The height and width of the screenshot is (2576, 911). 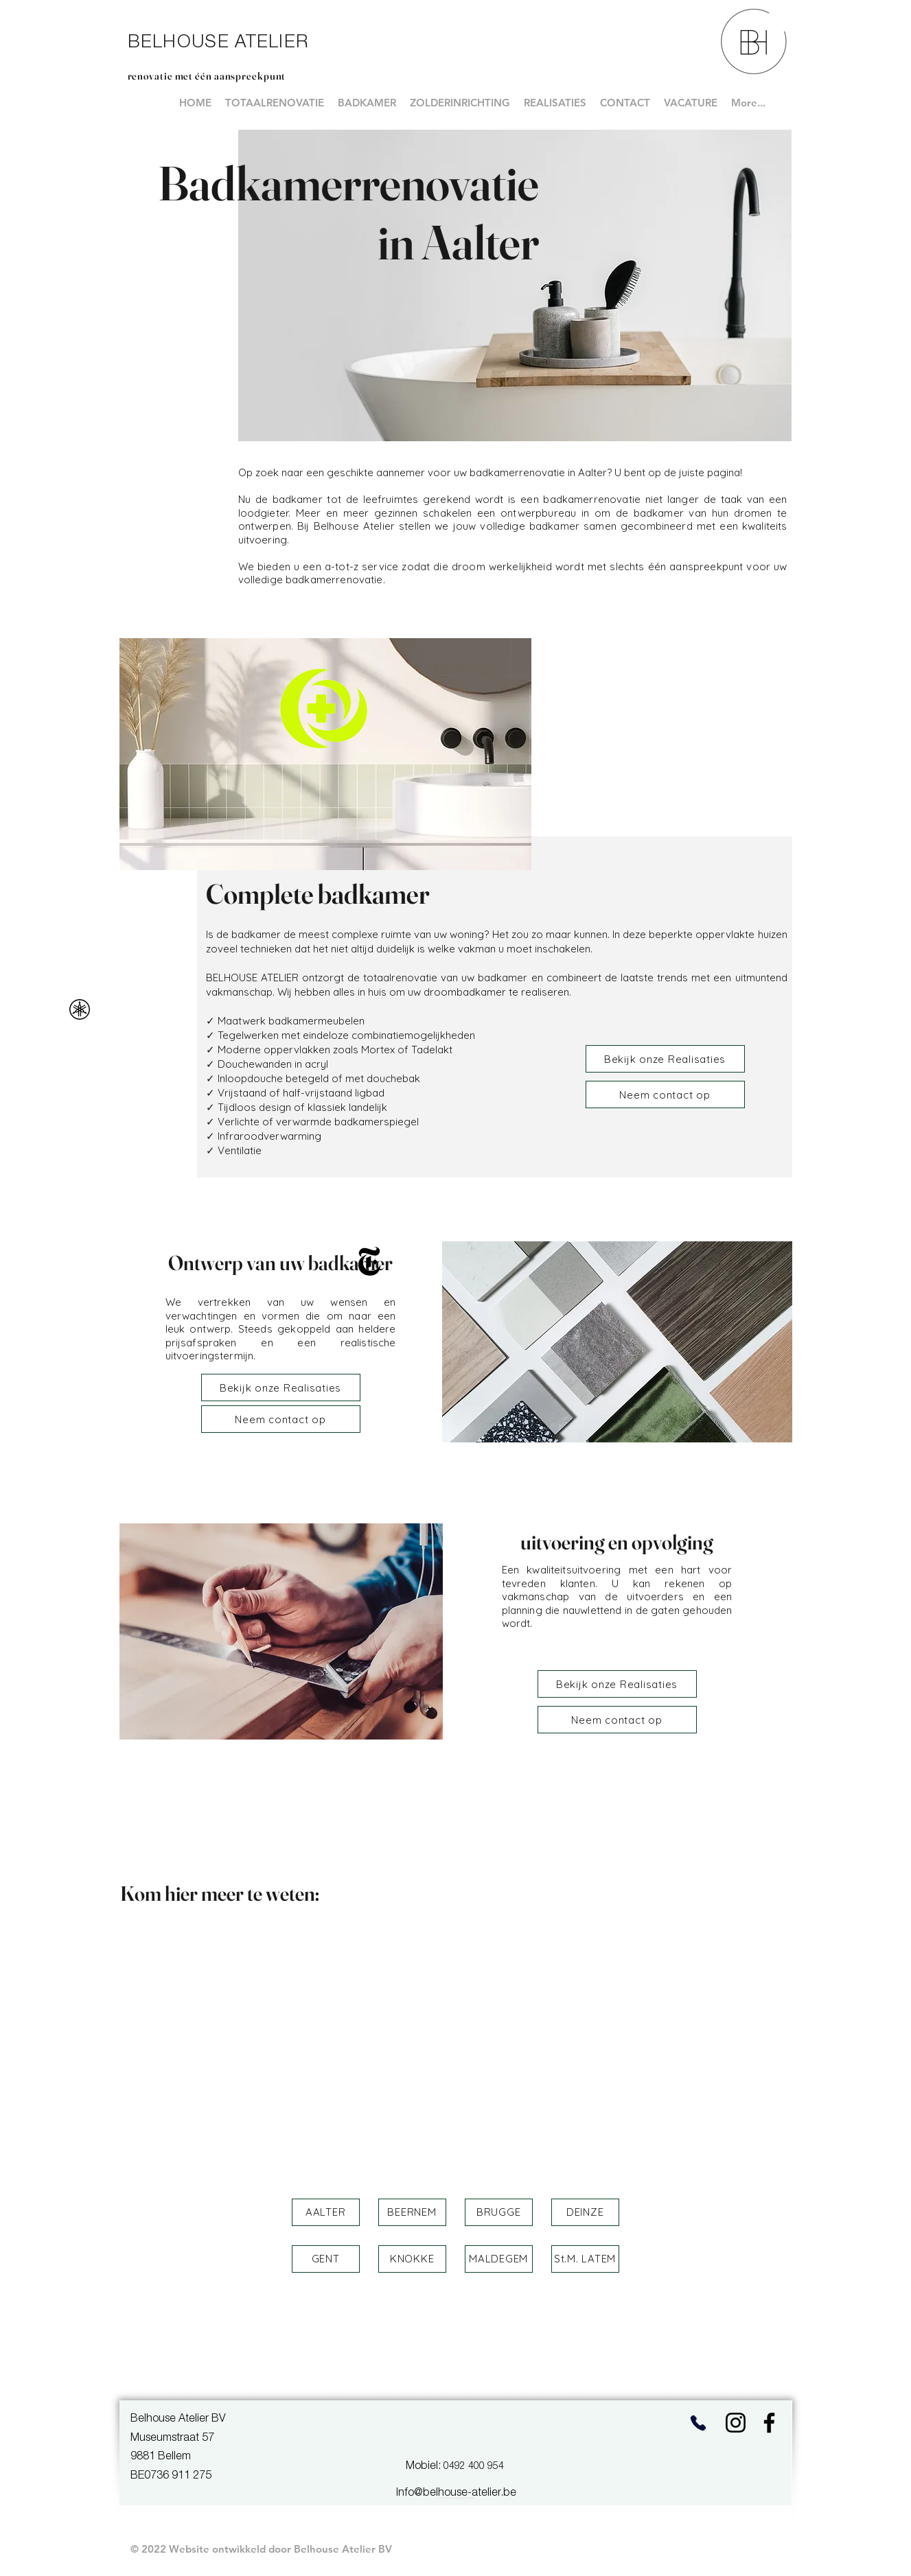 What do you see at coordinates (323, 708) in the screenshot?
I see `medrt brand logo` at bounding box center [323, 708].